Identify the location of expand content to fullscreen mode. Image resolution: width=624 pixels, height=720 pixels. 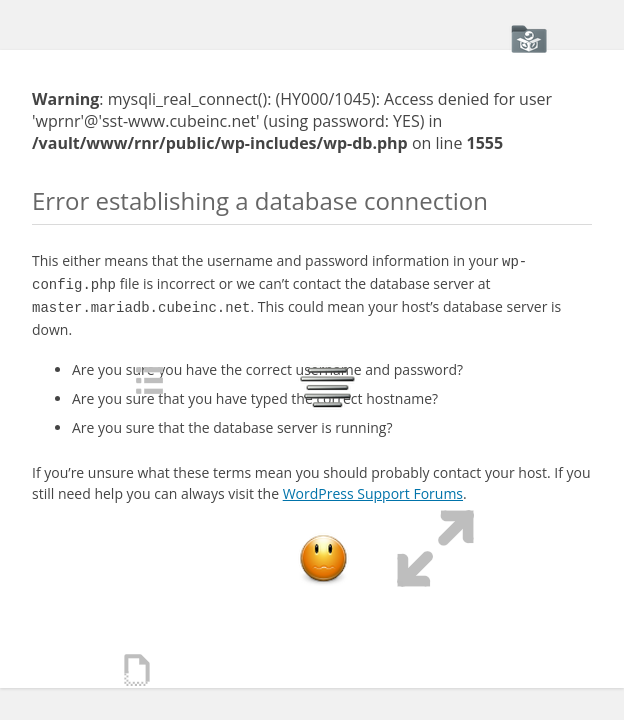
(435, 548).